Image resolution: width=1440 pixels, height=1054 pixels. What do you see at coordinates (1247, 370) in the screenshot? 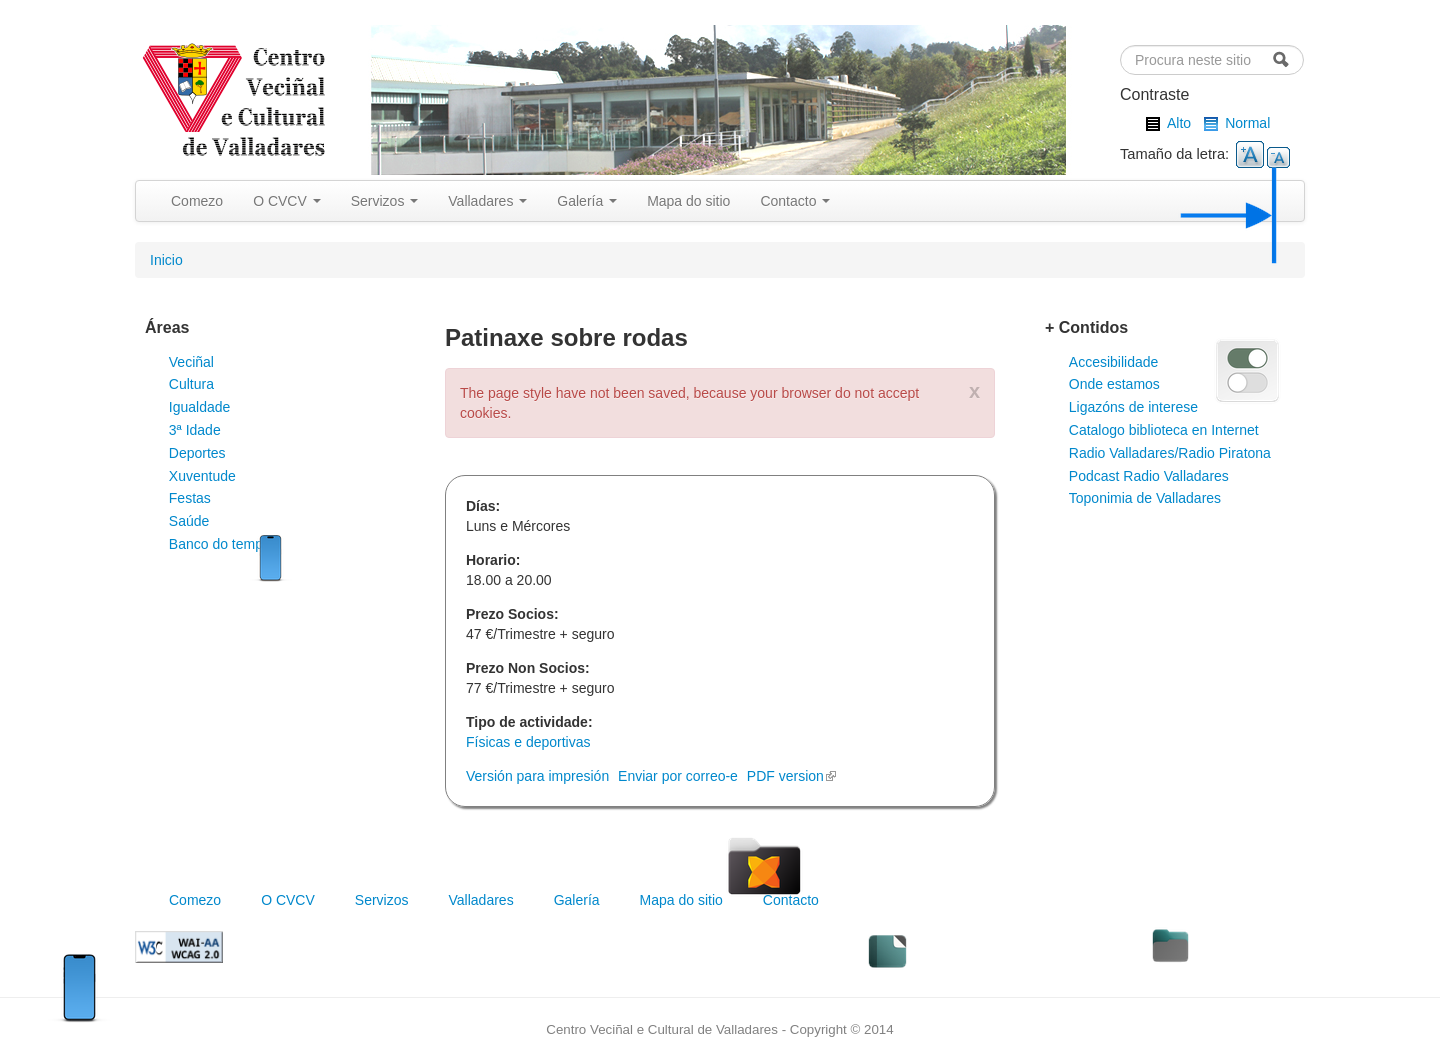
I see `open system settings or preferences` at bounding box center [1247, 370].